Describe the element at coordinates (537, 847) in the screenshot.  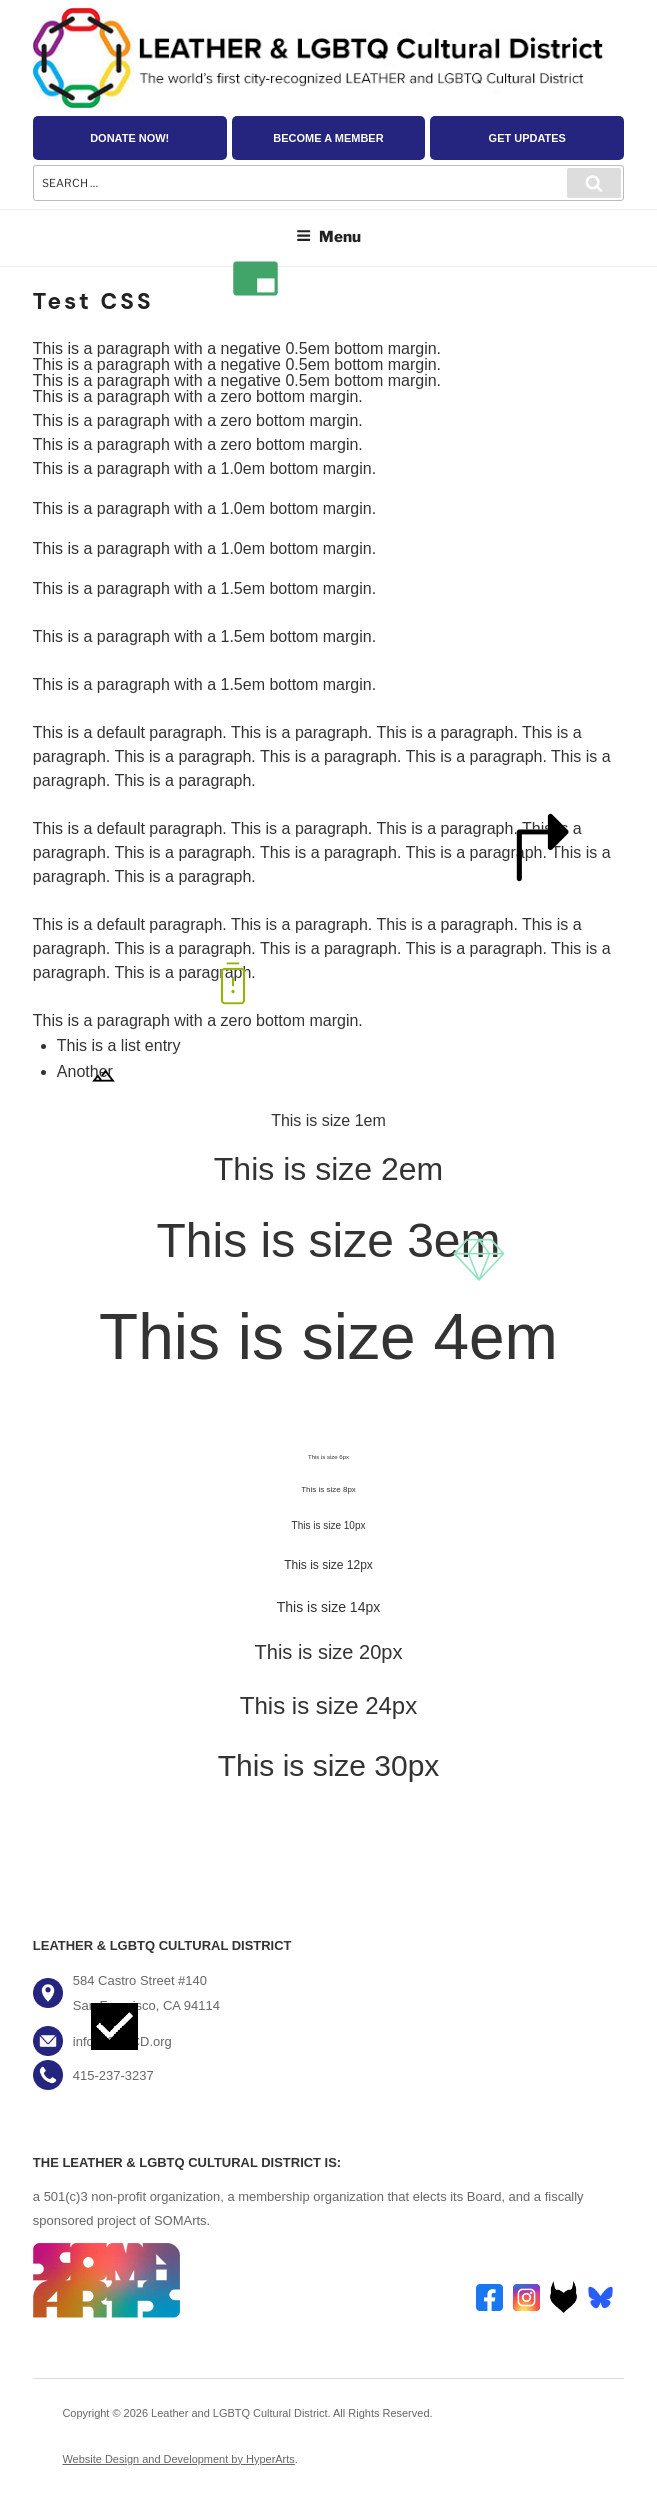
I see `forward or share content` at that location.